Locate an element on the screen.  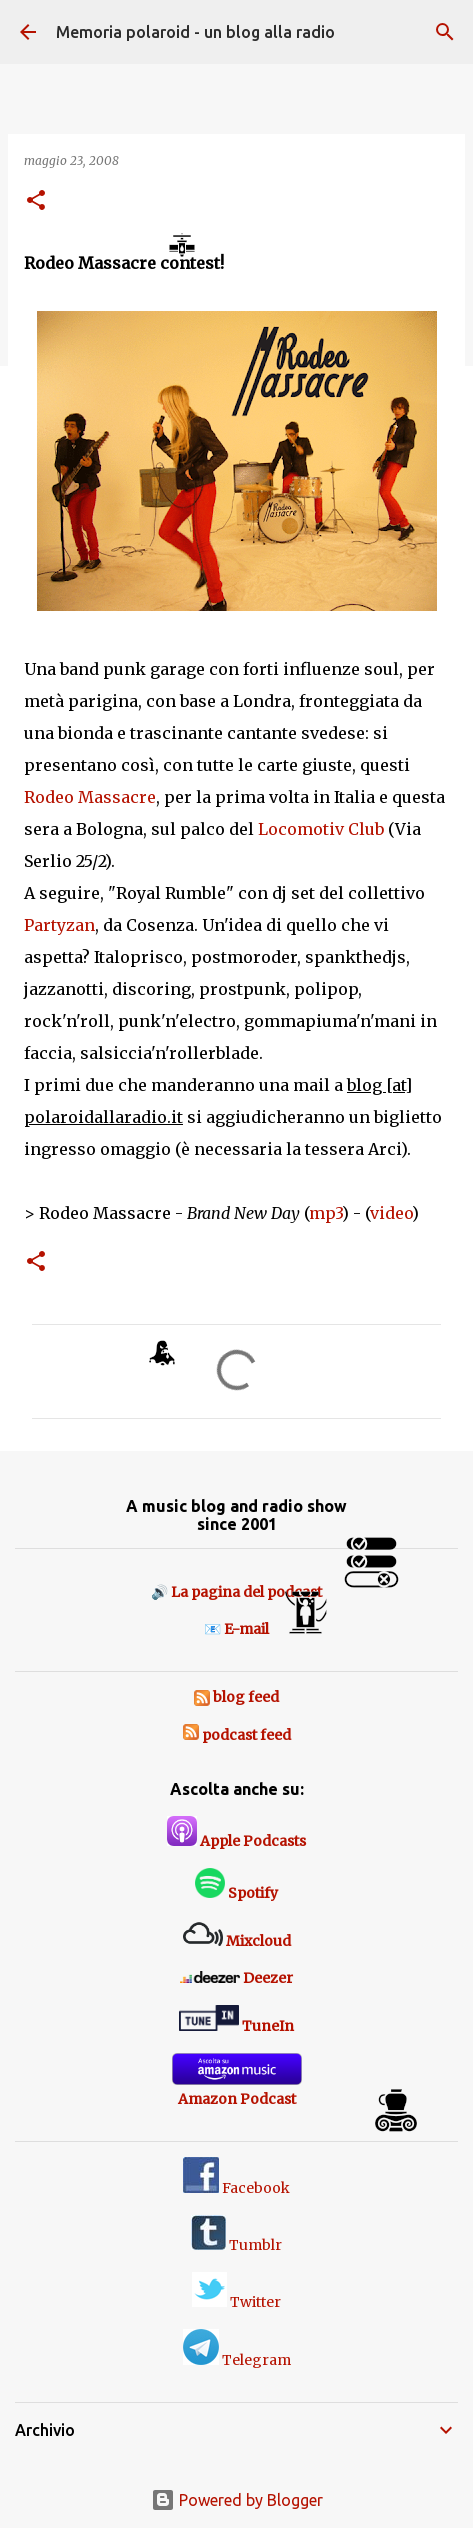
enter cryogenic sleep or stasis mode is located at coordinates (305, 1612).